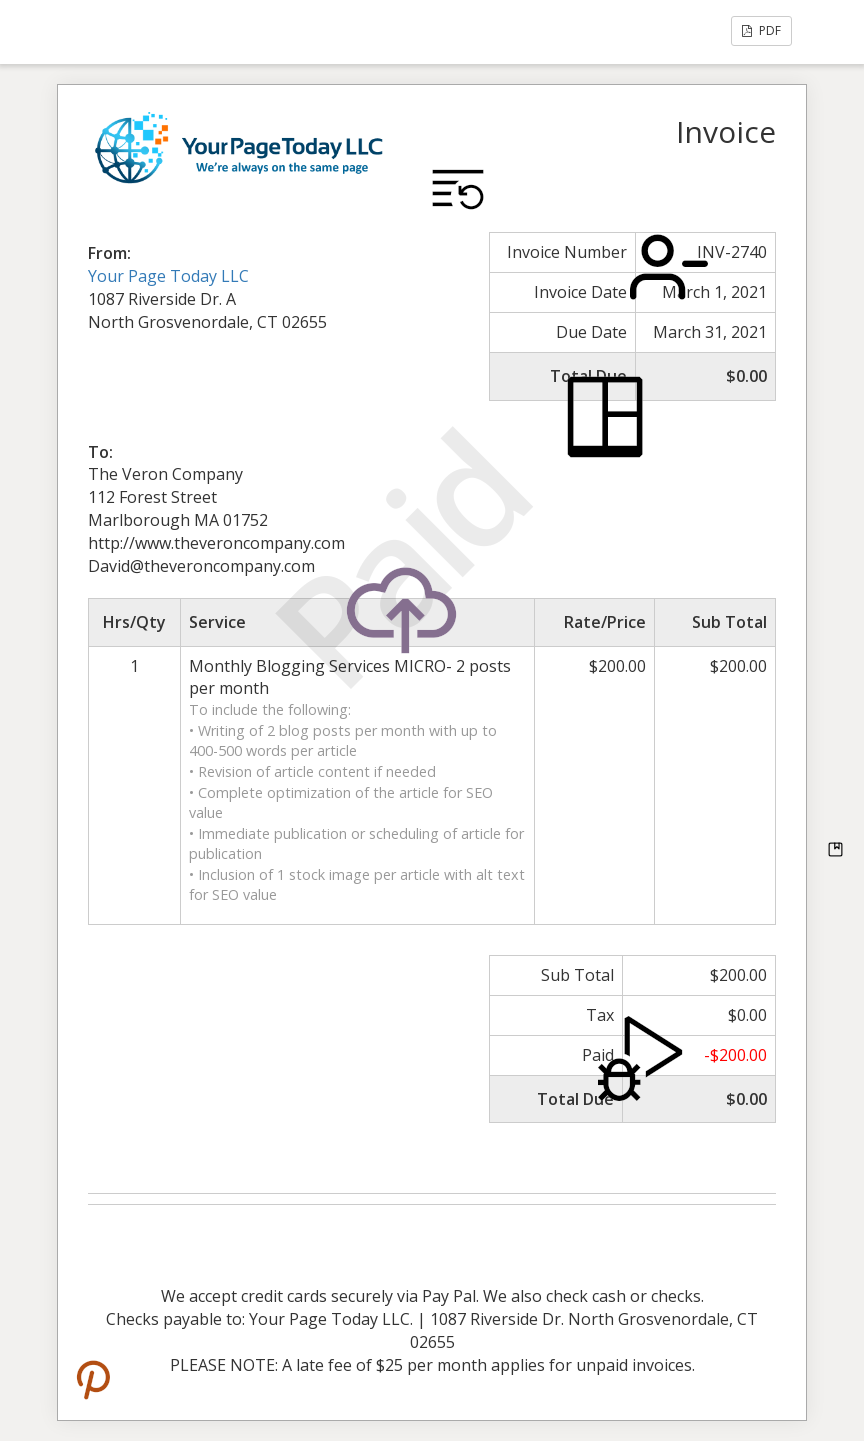  Describe the element at coordinates (401, 606) in the screenshot. I see `upload file to cloud storage` at that location.